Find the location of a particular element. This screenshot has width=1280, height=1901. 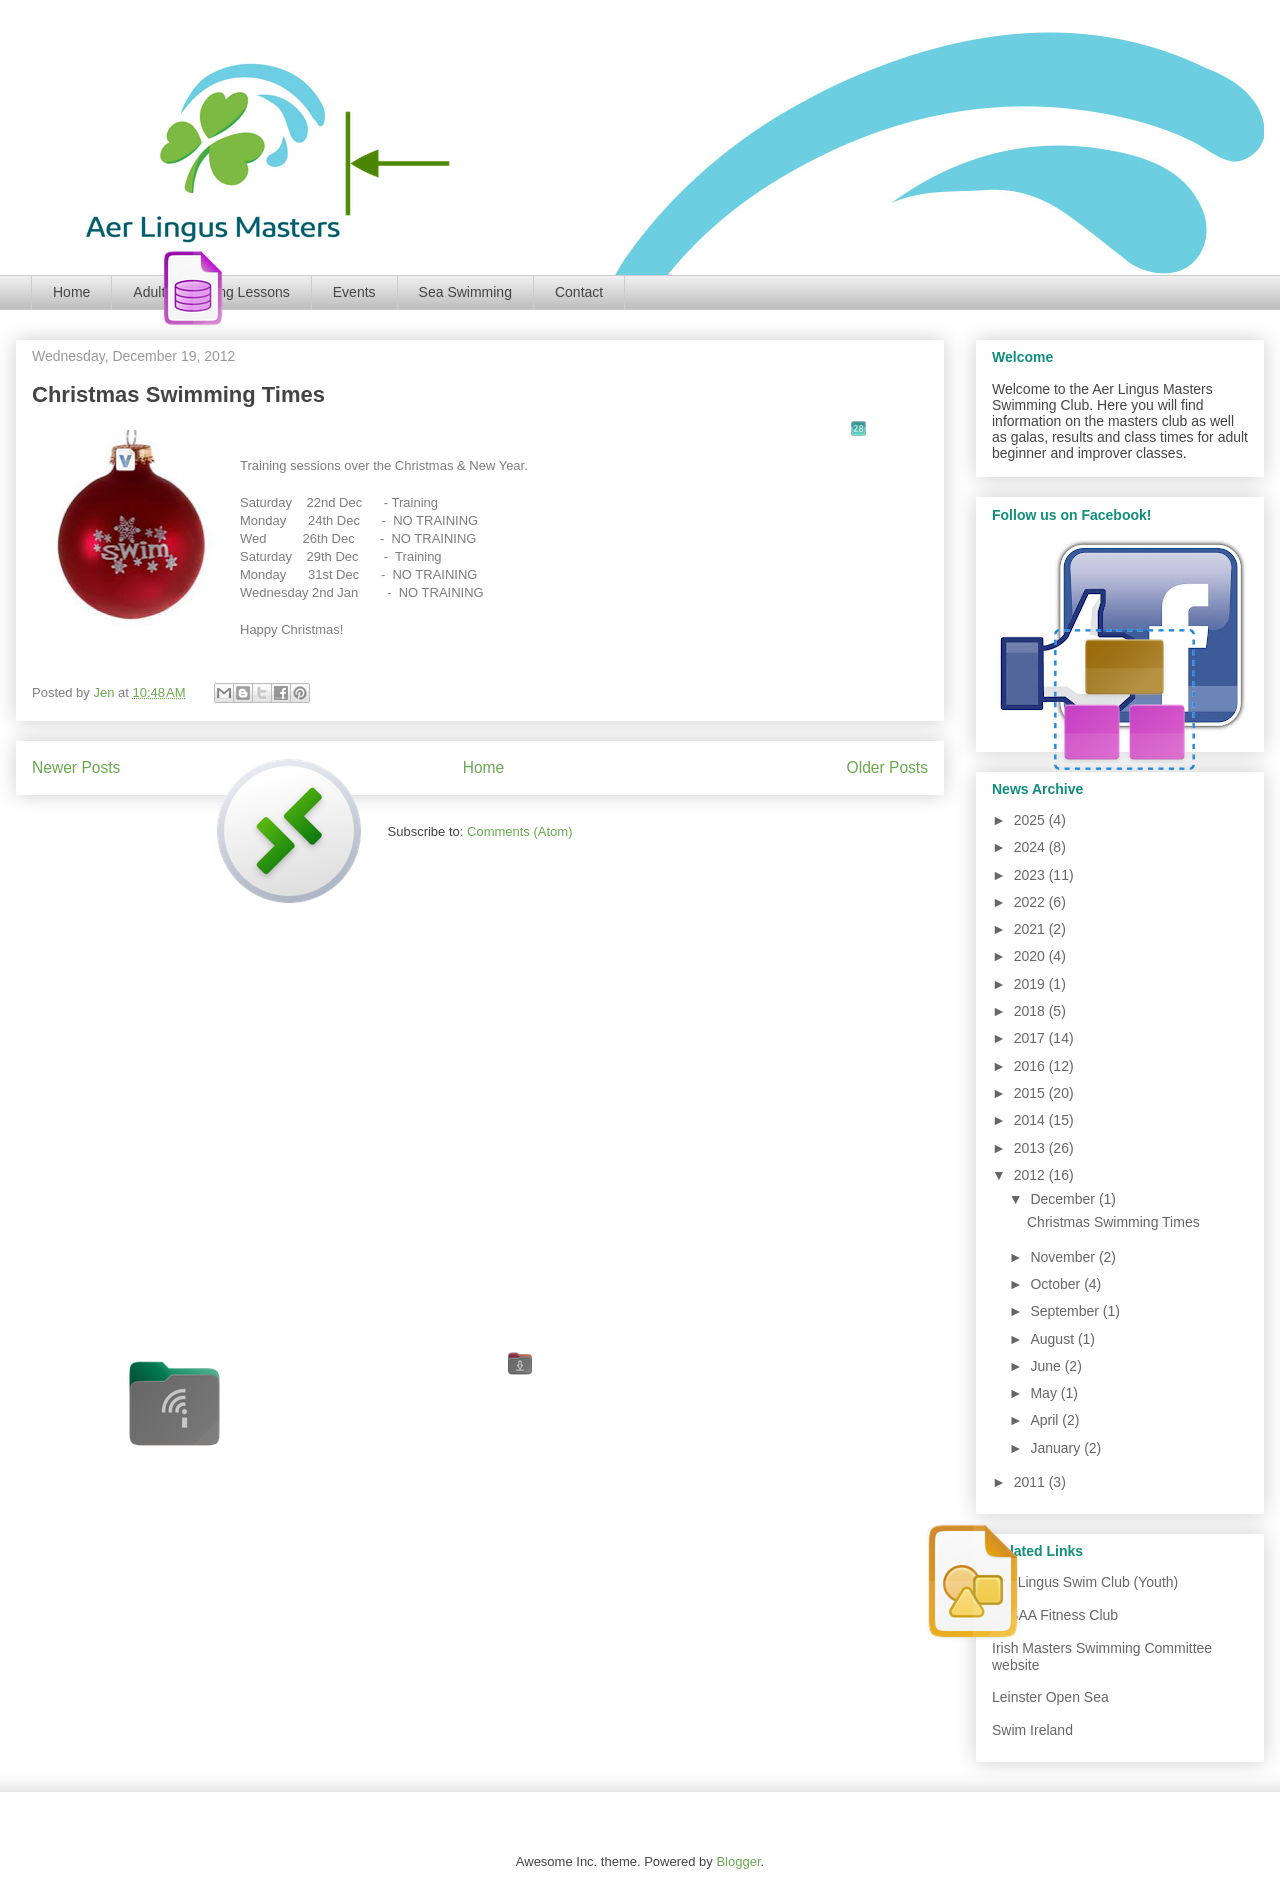

go to the first item in a list or sequence is located at coordinates (397, 163).